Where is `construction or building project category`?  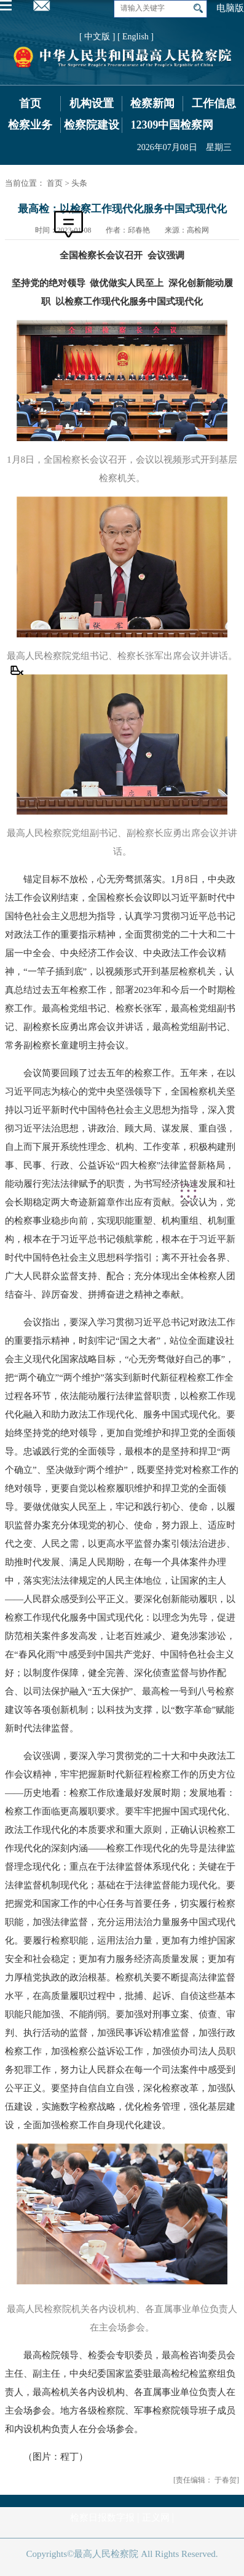
construction or building project category is located at coordinates (17, 670).